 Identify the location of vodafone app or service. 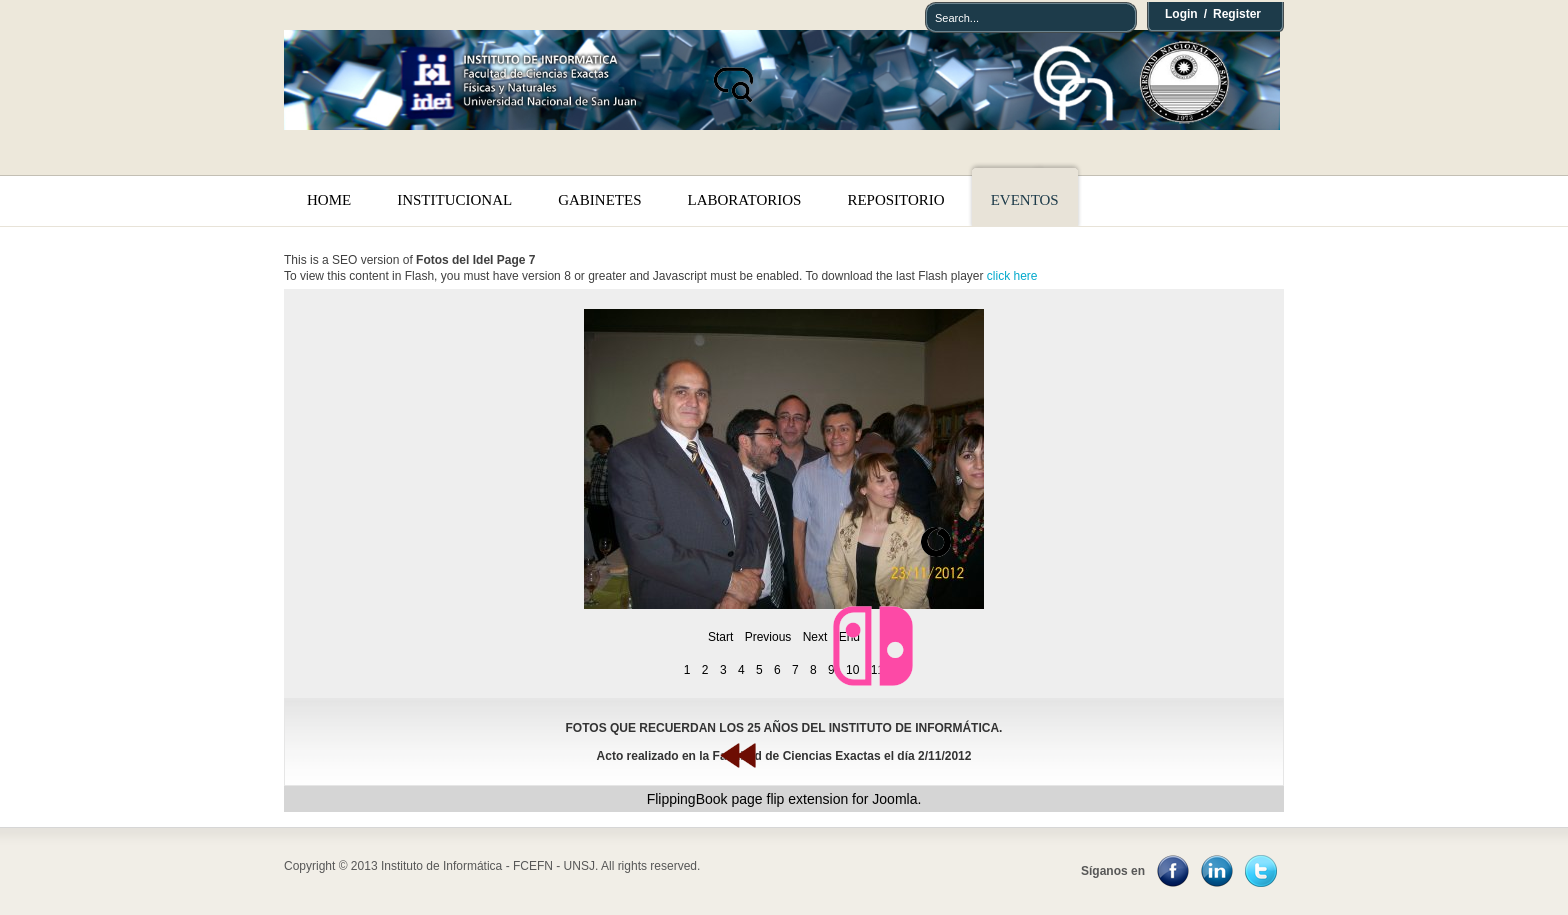
(936, 542).